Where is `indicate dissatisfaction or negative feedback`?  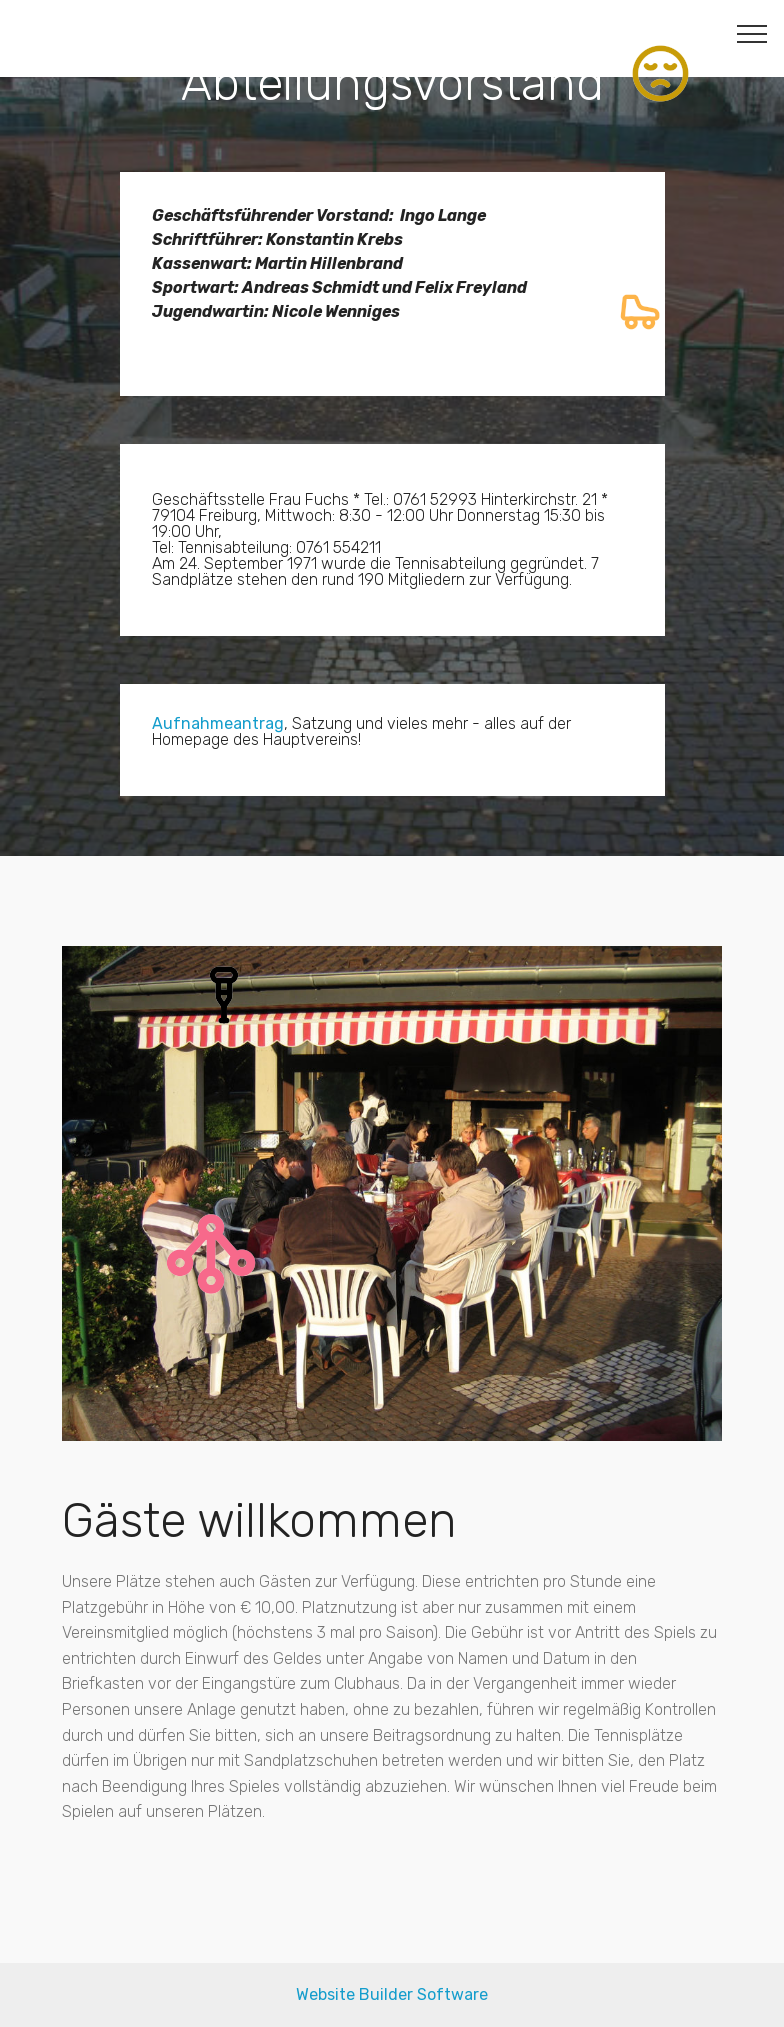 indicate dissatisfaction or negative feedback is located at coordinates (660, 73).